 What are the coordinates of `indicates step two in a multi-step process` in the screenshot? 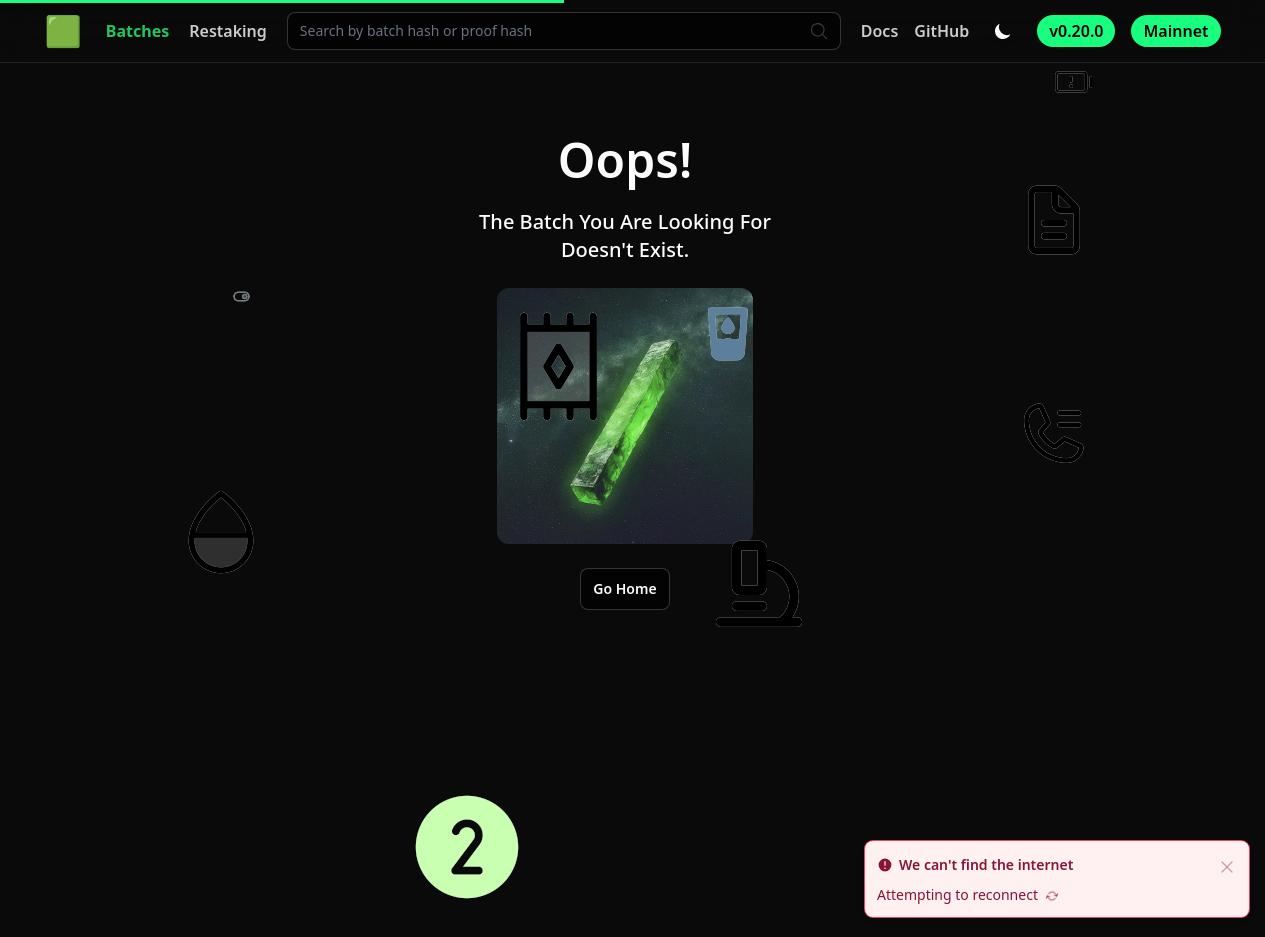 It's located at (467, 847).